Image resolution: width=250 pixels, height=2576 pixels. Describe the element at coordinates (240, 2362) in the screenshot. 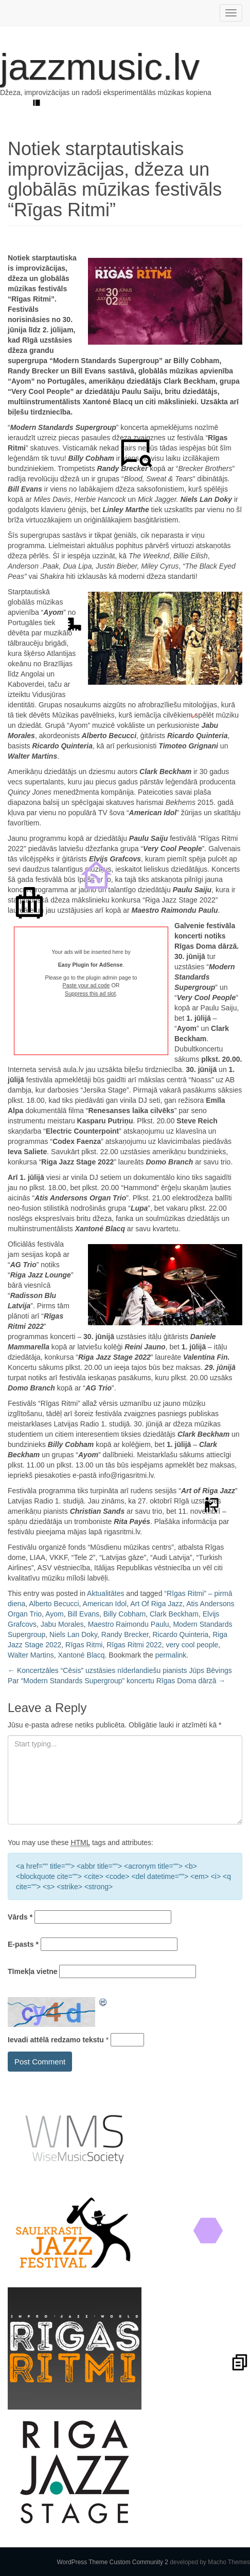

I see `copy file to clipboard` at that location.